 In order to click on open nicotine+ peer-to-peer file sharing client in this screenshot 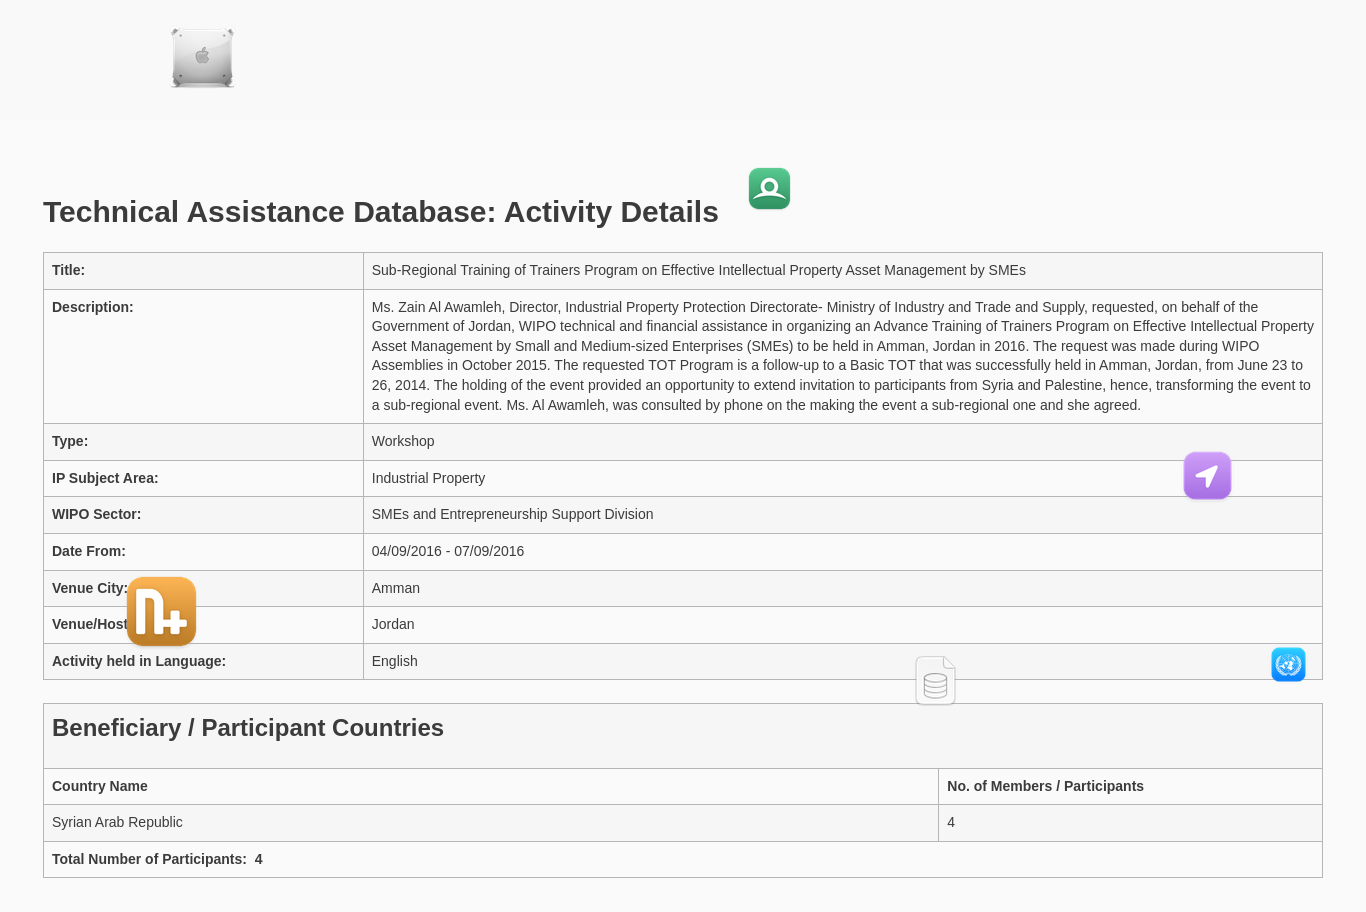, I will do `click(161, 611)`.